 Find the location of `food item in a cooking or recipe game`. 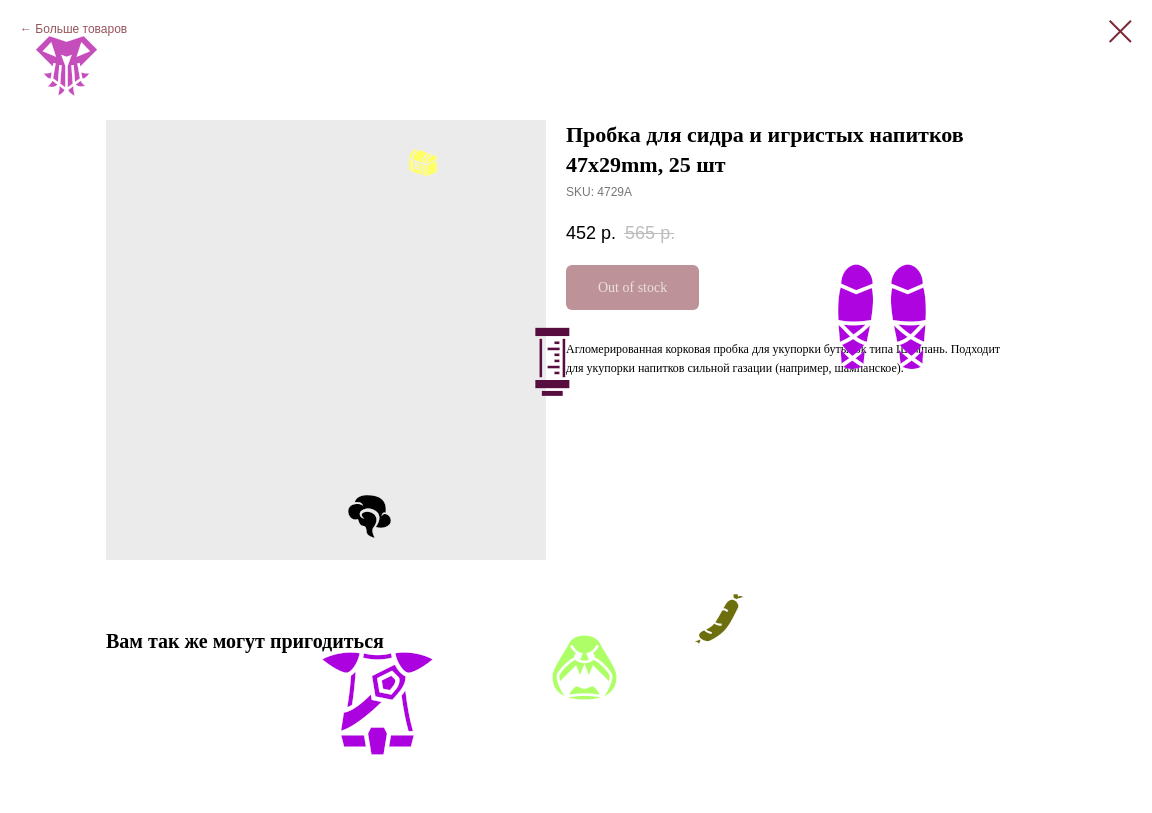

food item in a cooking or recipe game is located at coordinates (719, 619).